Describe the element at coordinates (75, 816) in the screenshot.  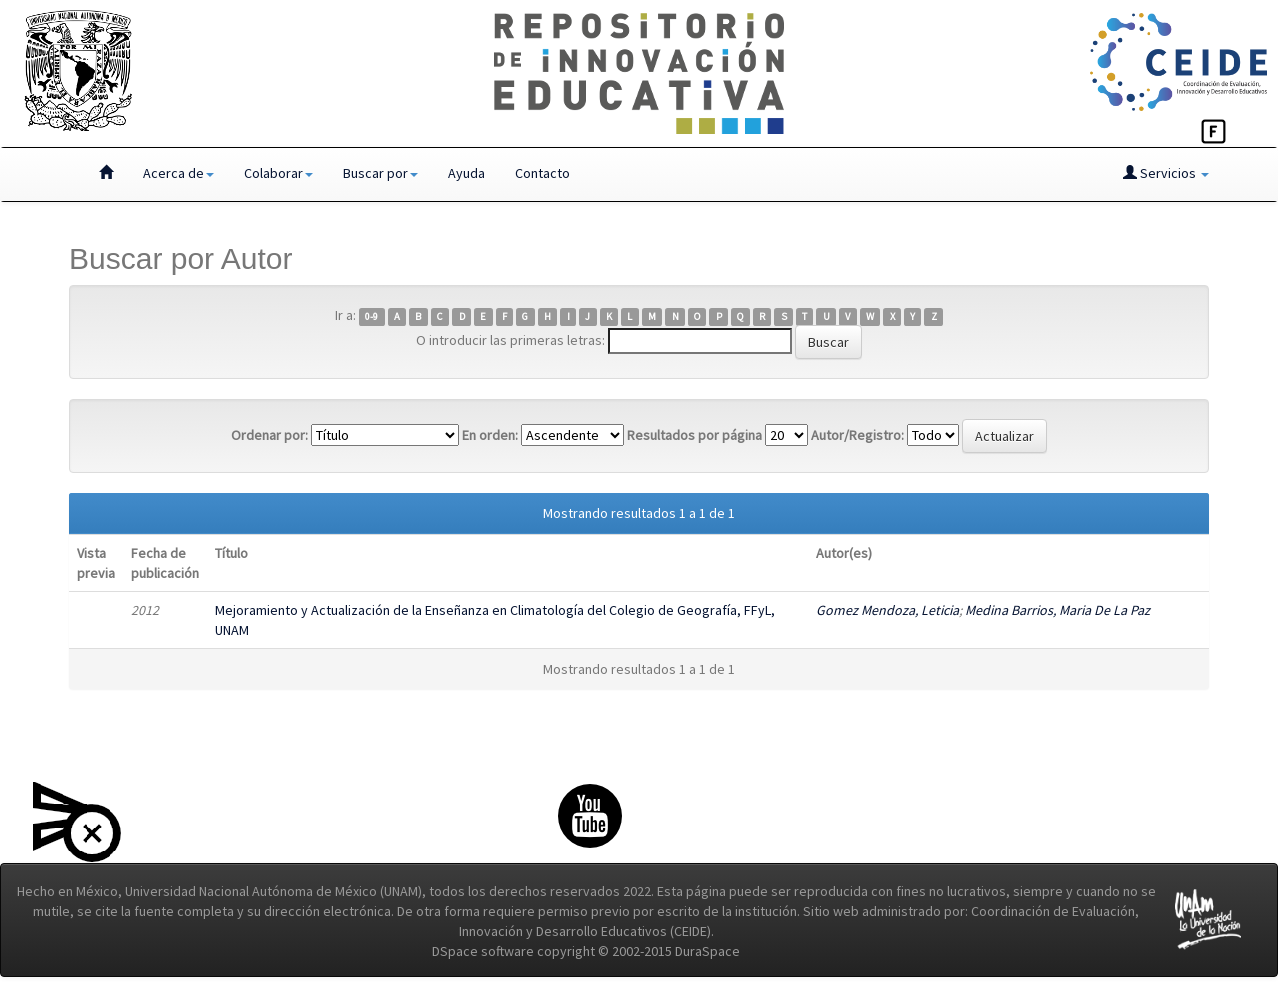
I see `cancel a scheduled message` at that location.